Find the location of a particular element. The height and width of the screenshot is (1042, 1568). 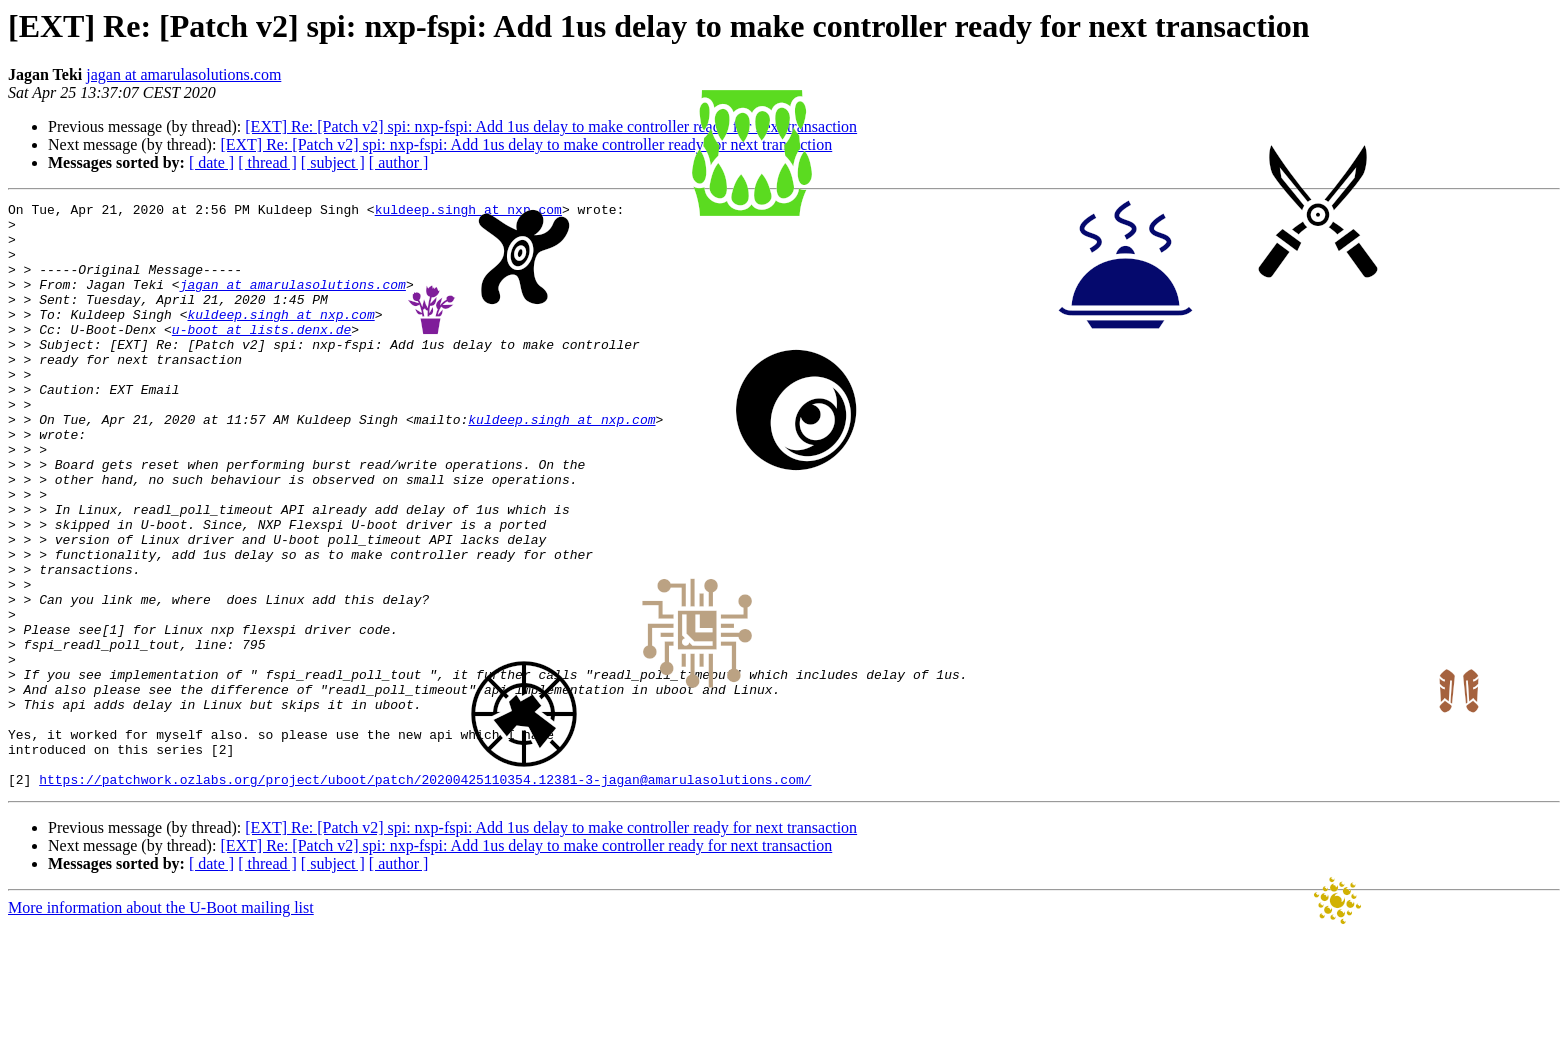

select a practice target or training dummy is located at coordinates (523, 257).